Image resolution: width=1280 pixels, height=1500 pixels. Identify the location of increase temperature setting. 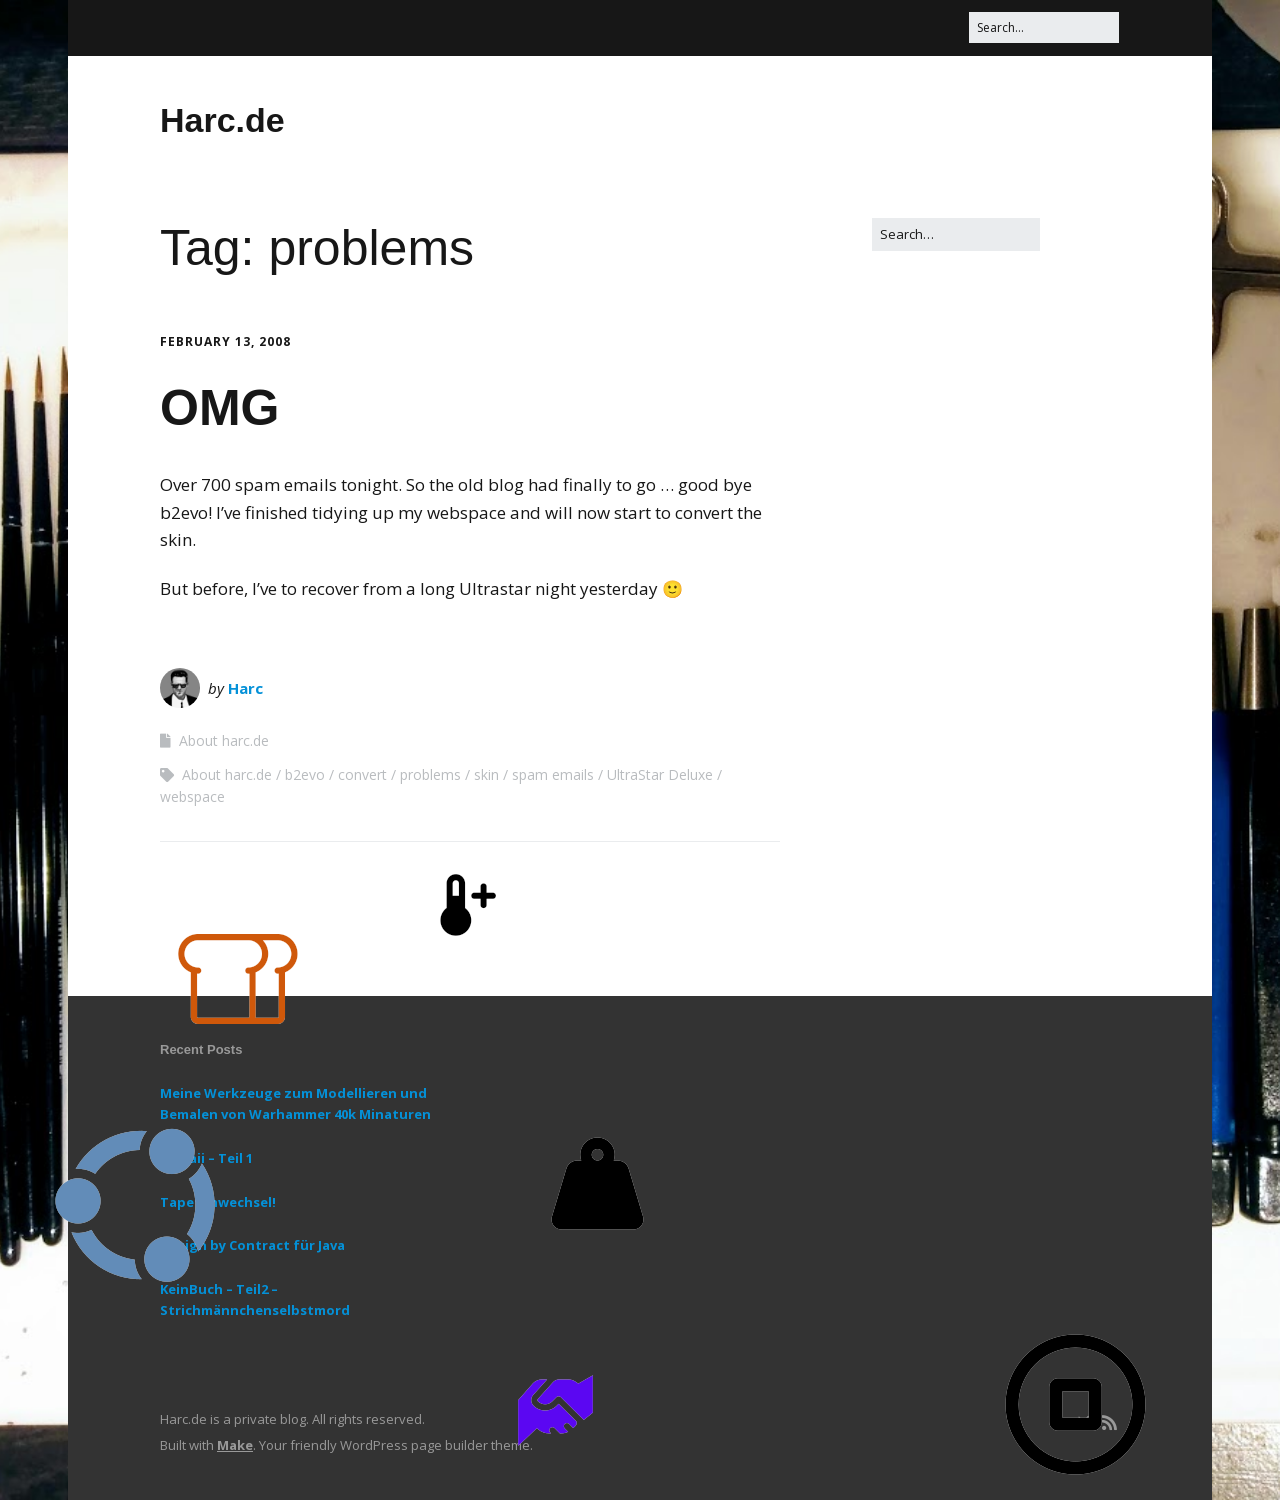
(462, 905).